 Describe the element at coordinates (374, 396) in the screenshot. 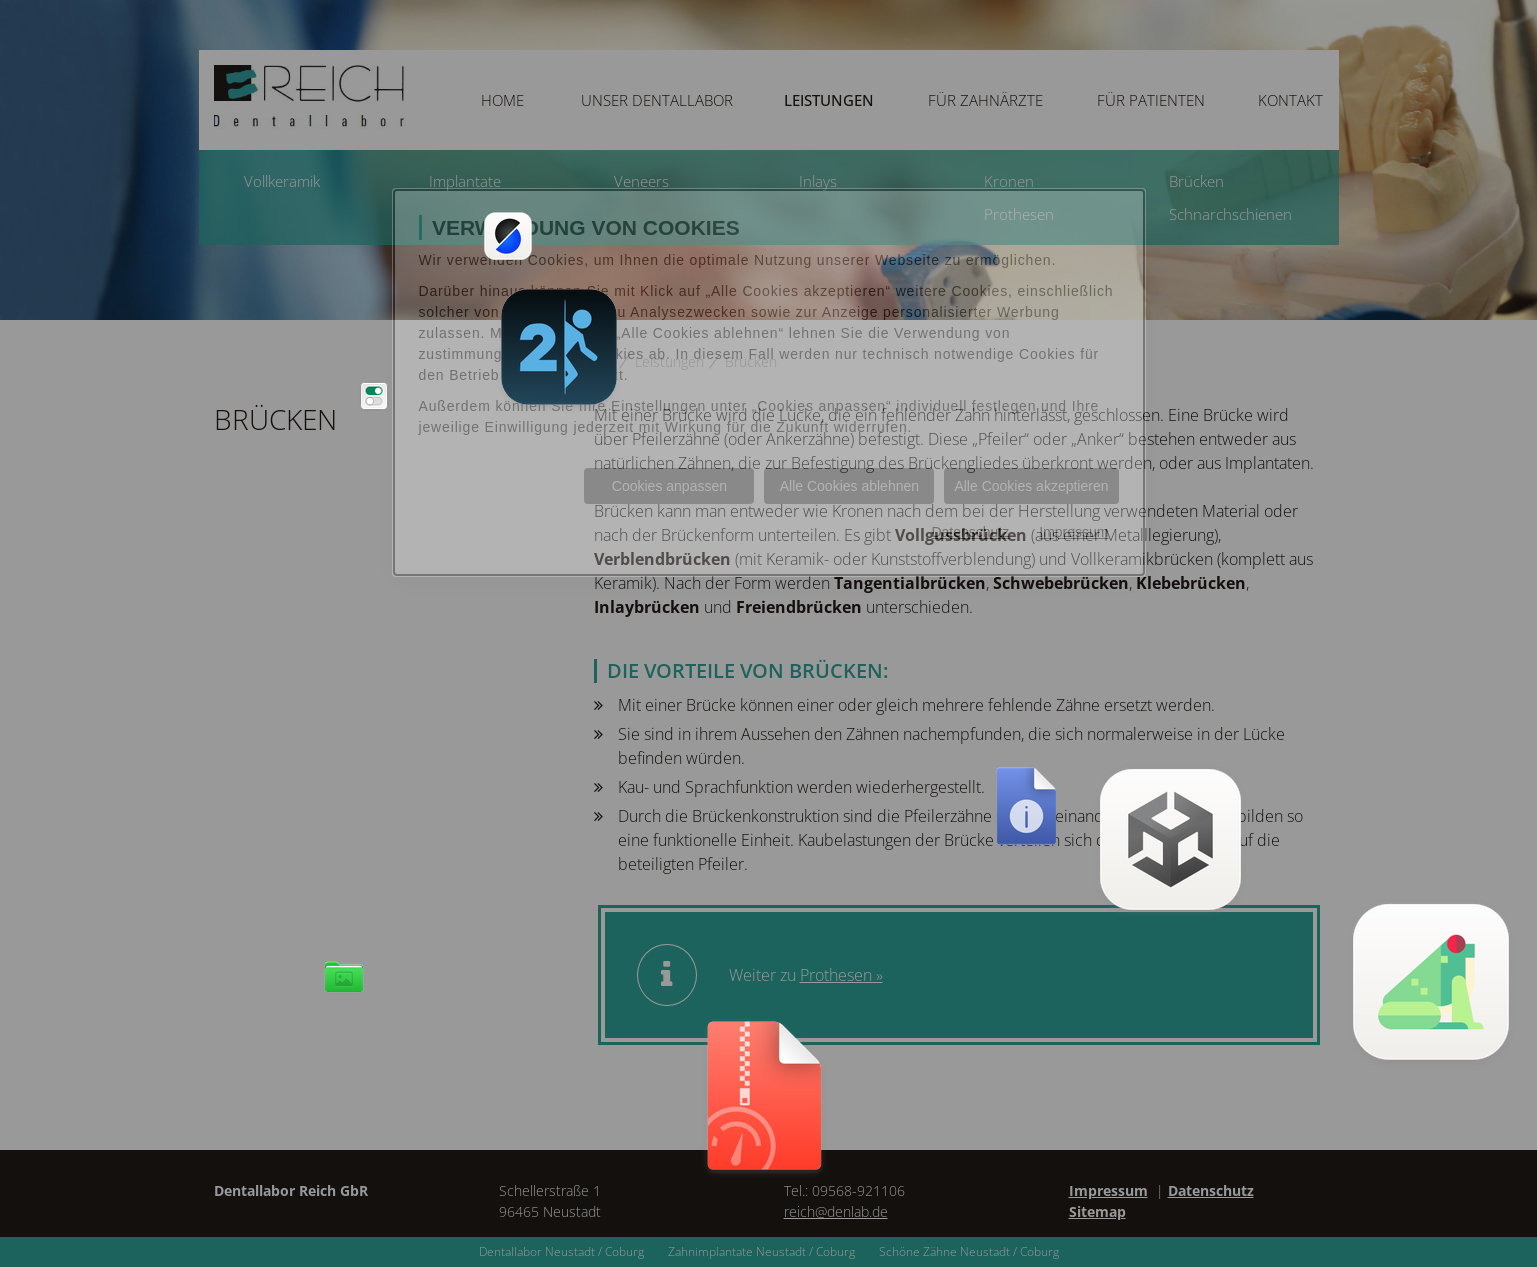

I see `open desktop preferences and settings` at that location.